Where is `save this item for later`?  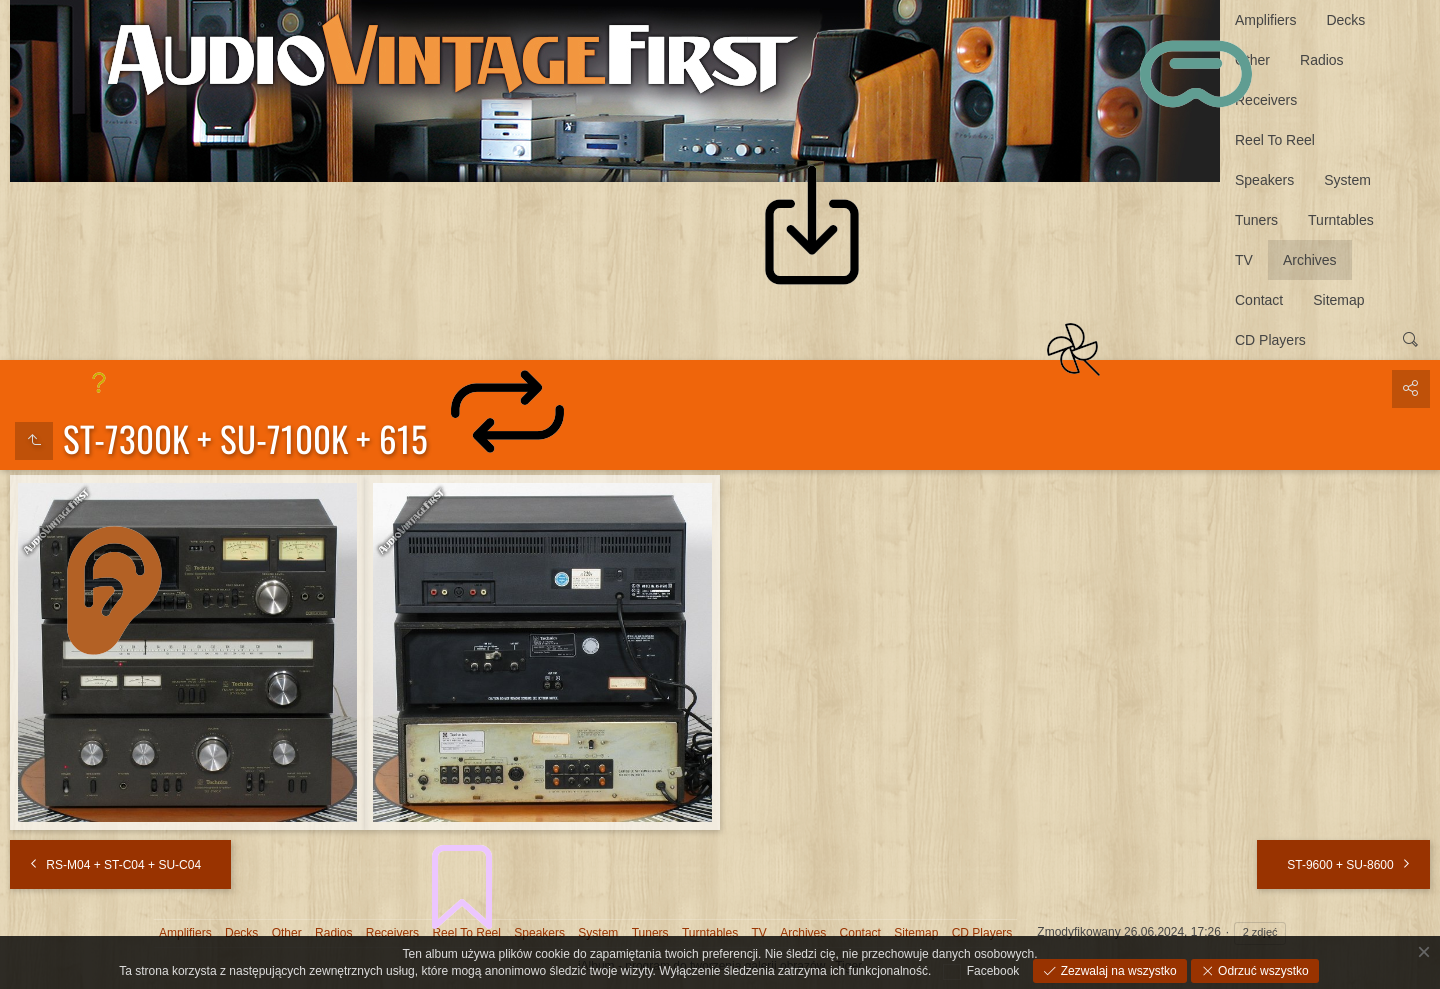
save this item for later is located at coordinates (462, 887).